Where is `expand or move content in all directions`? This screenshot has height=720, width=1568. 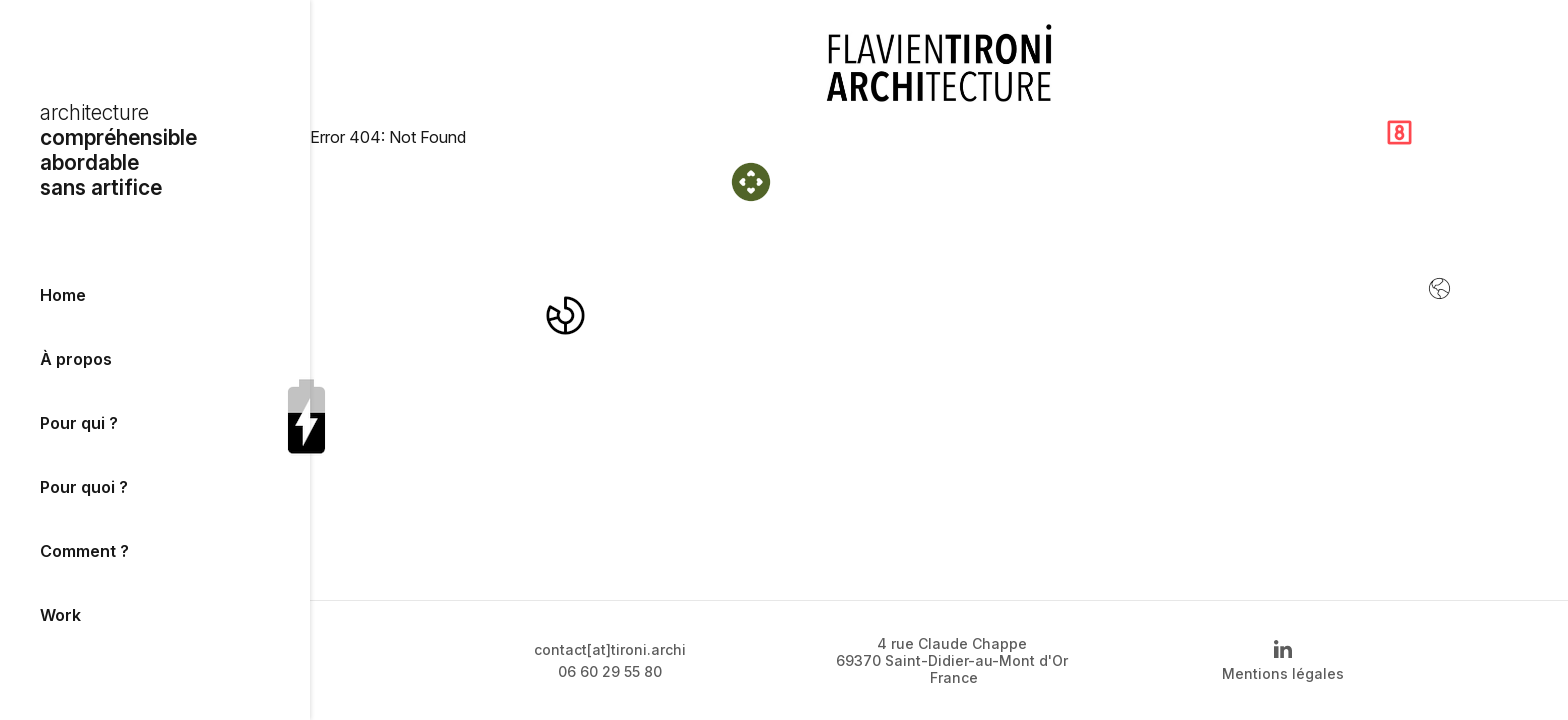 expand or move content in all directions is located at coordinates (751, 182).